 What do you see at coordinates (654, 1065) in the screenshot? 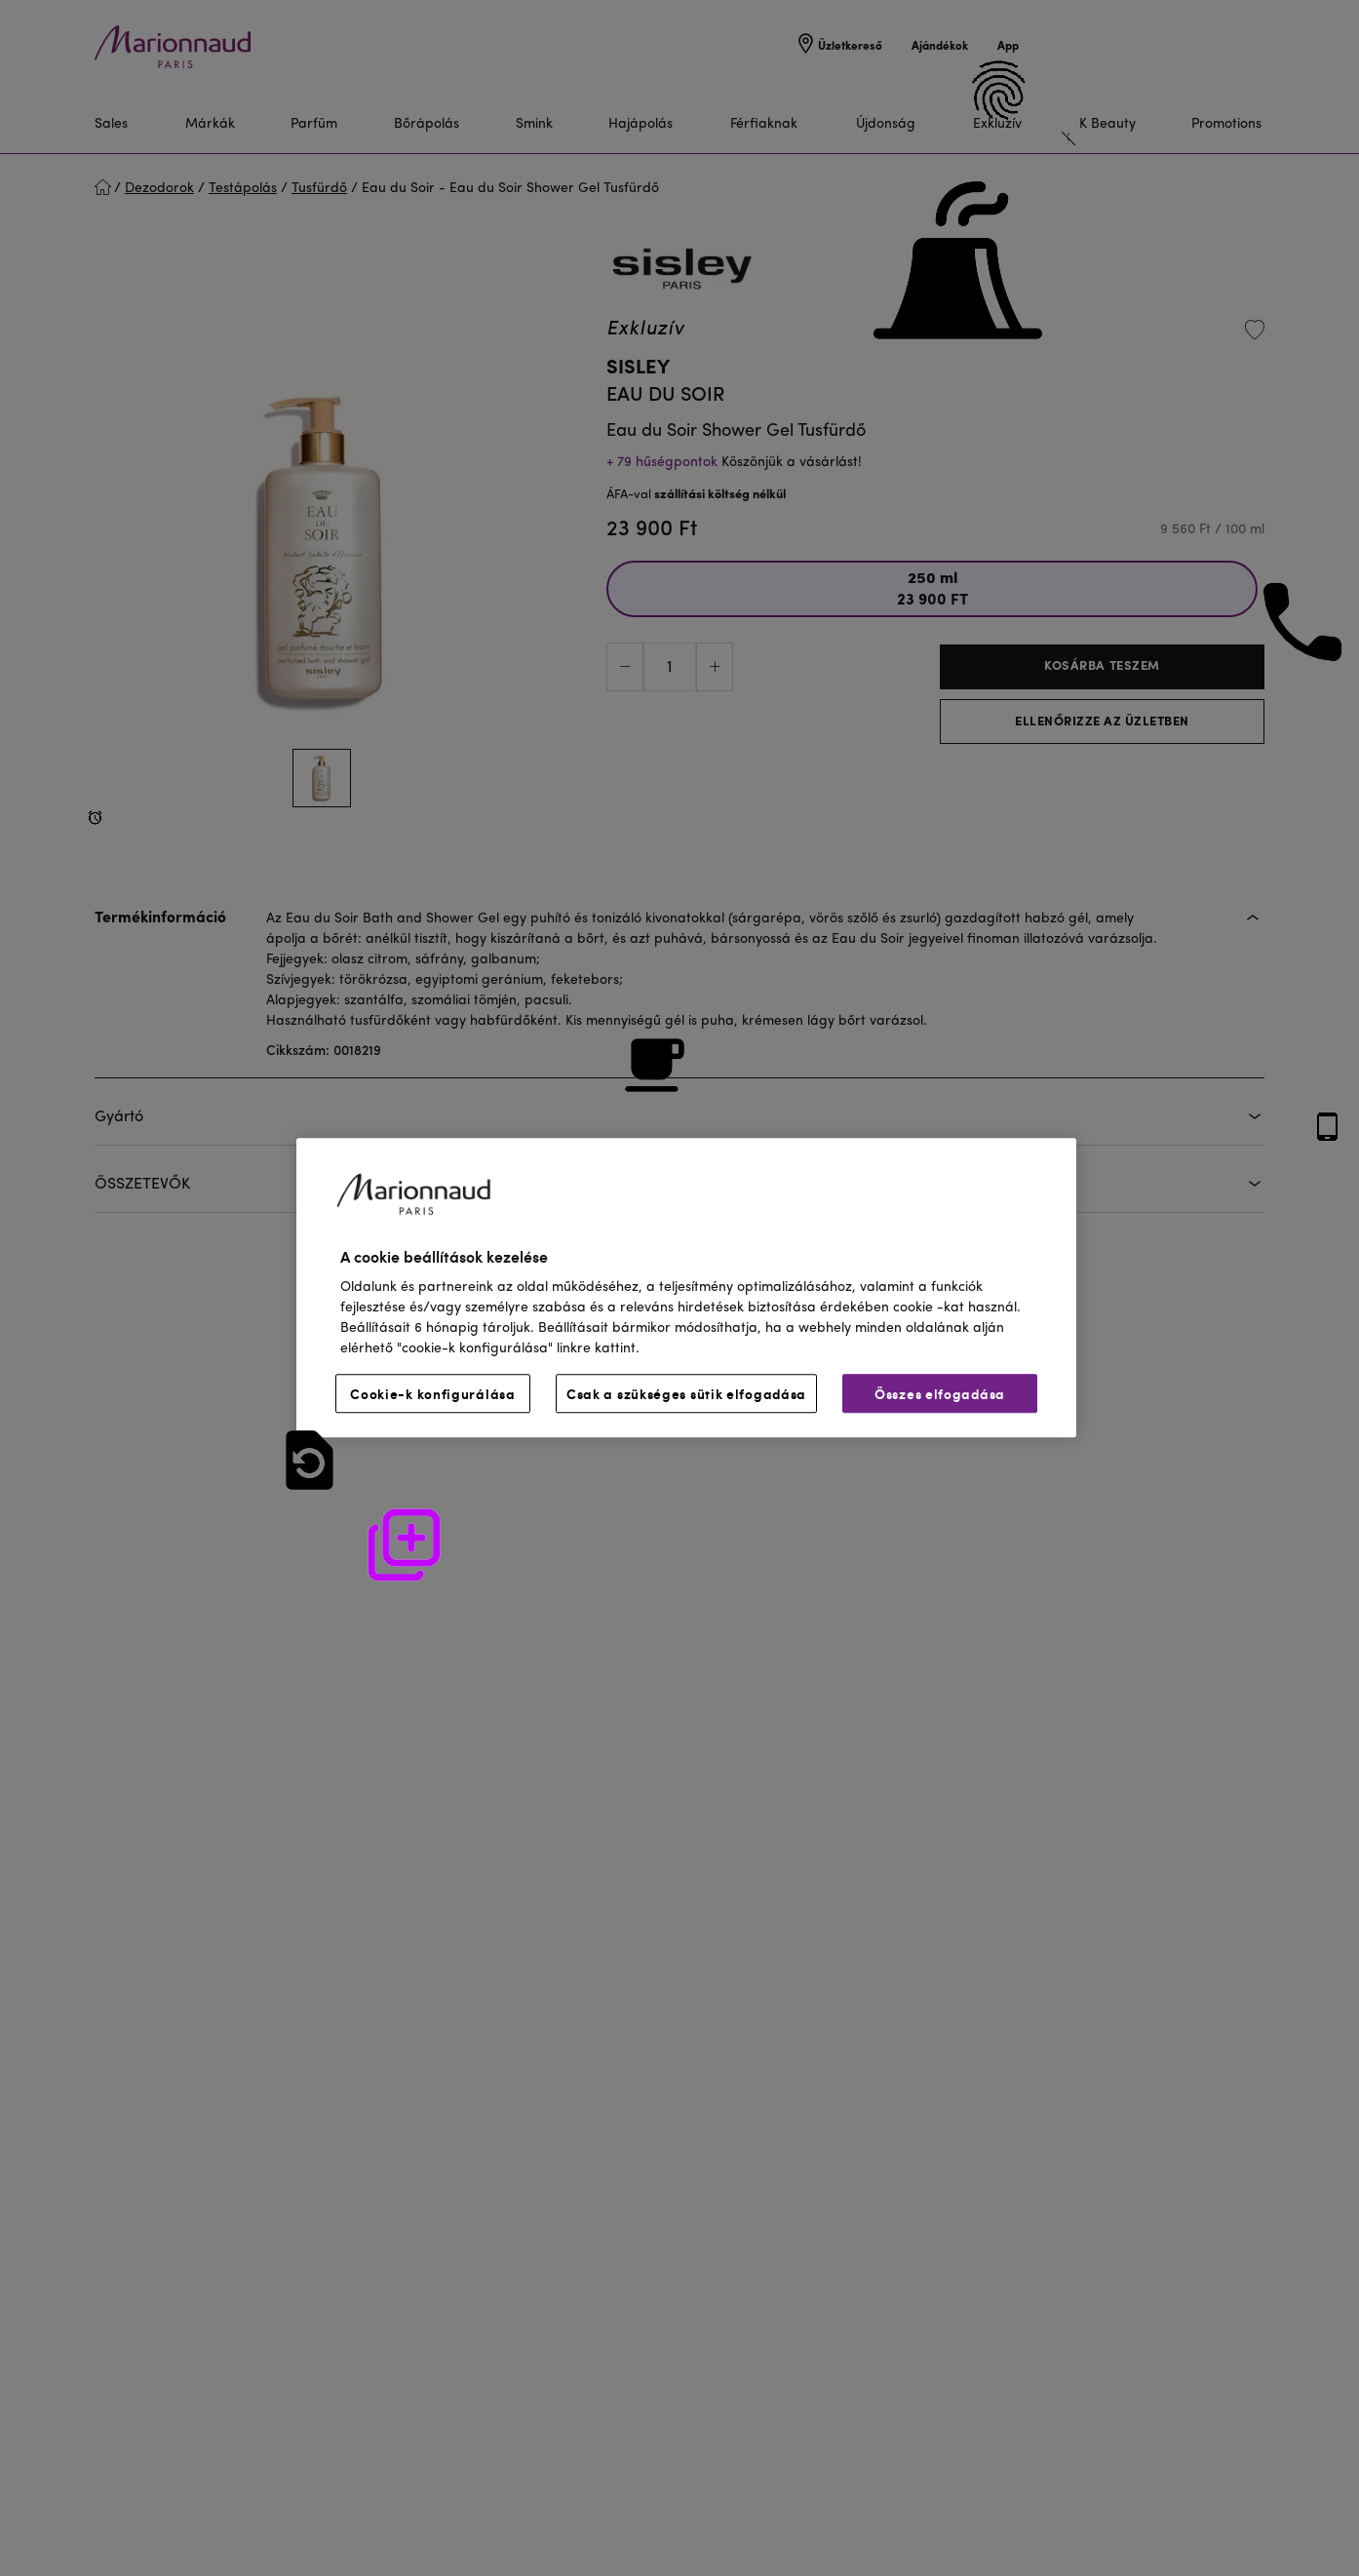
I see `find nearby coffee shops or cafes` at bounding box center [654, 1065].